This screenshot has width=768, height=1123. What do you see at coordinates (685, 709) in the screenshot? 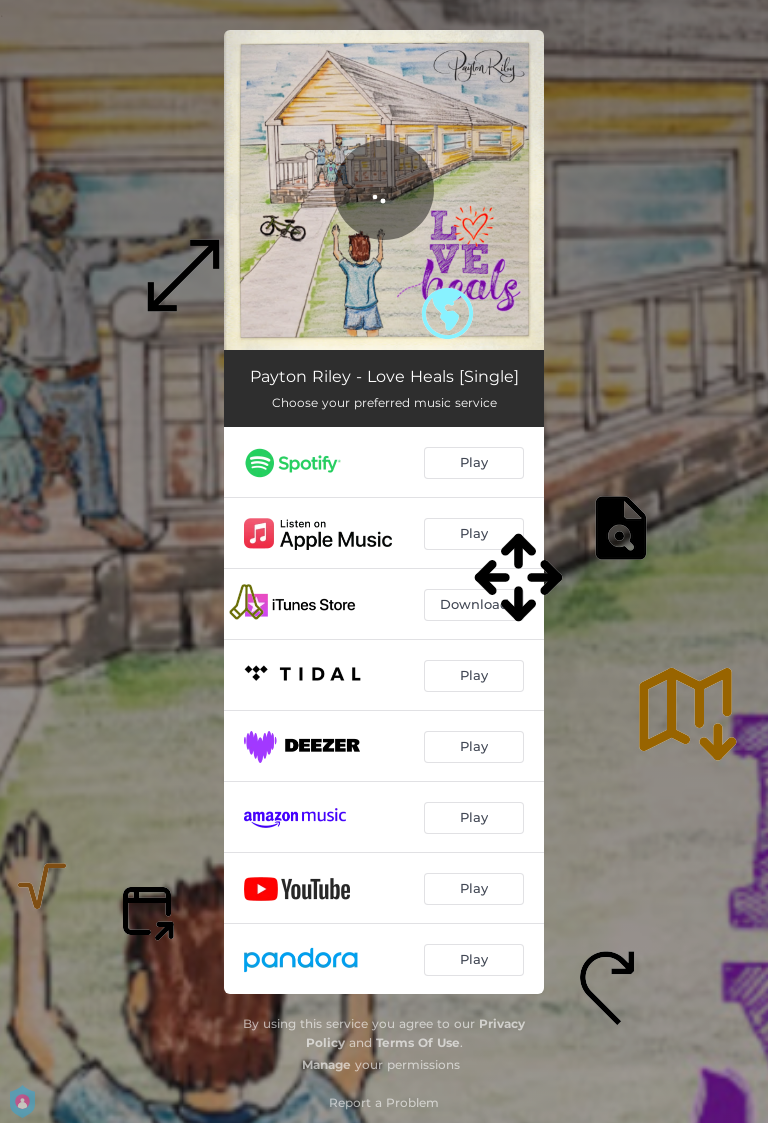
I see `download map for offline use` at bounding box center [685, 709].